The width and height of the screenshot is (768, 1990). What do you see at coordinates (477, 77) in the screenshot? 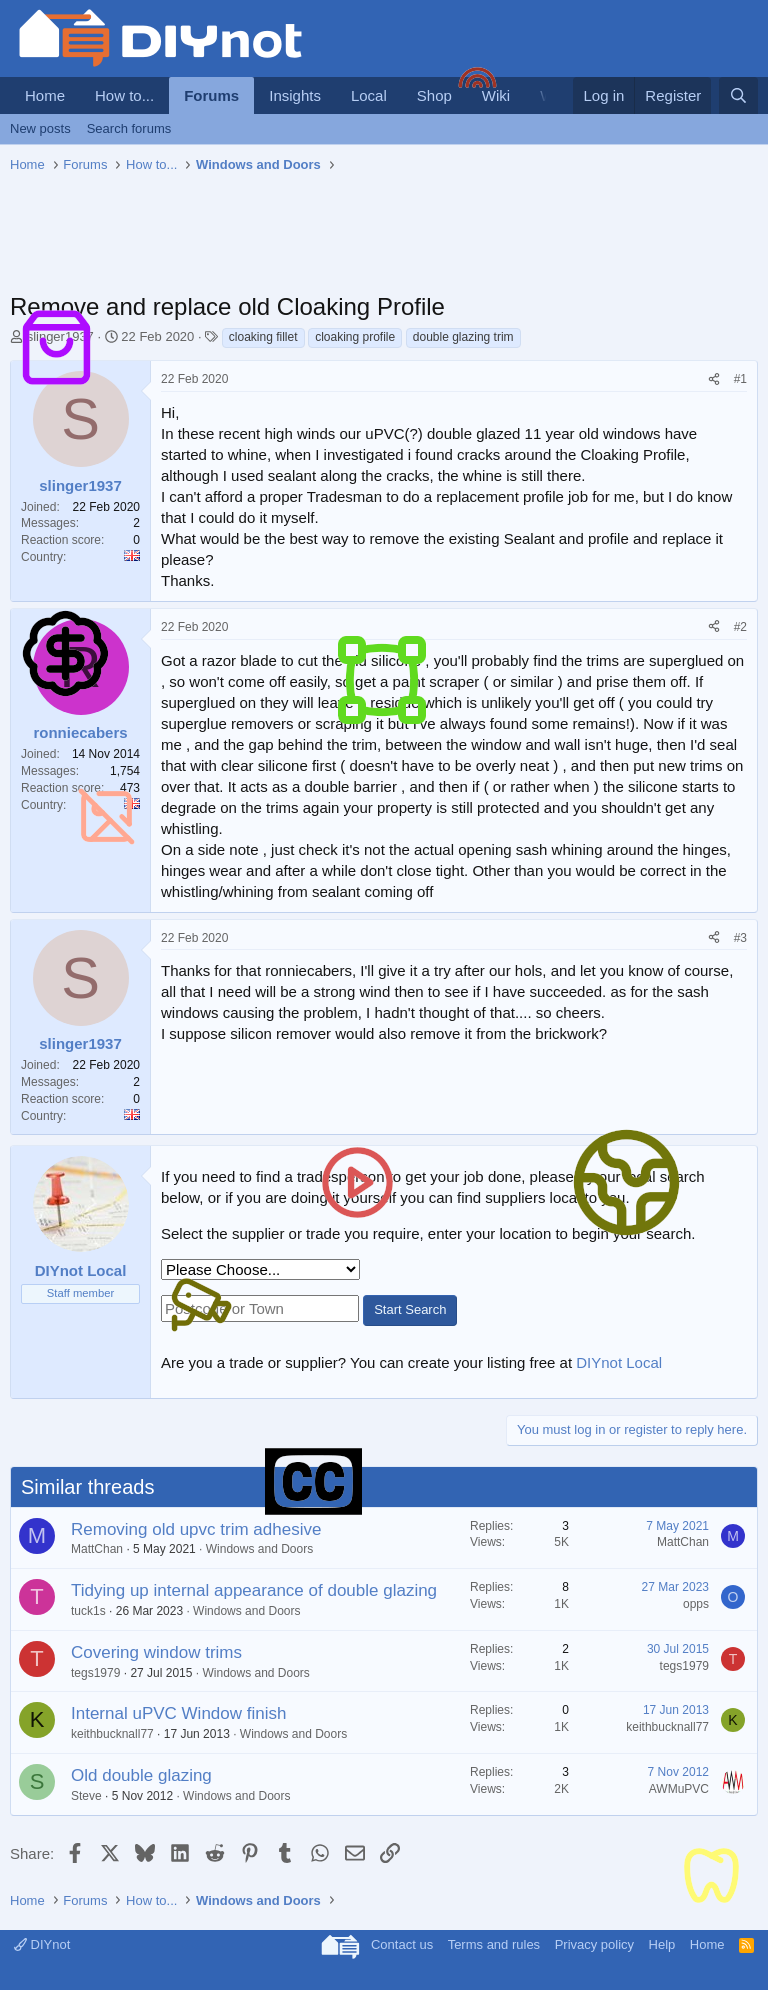
I see `indicates pride or LGBTQ+ related content` at bounding box center [477, 77].